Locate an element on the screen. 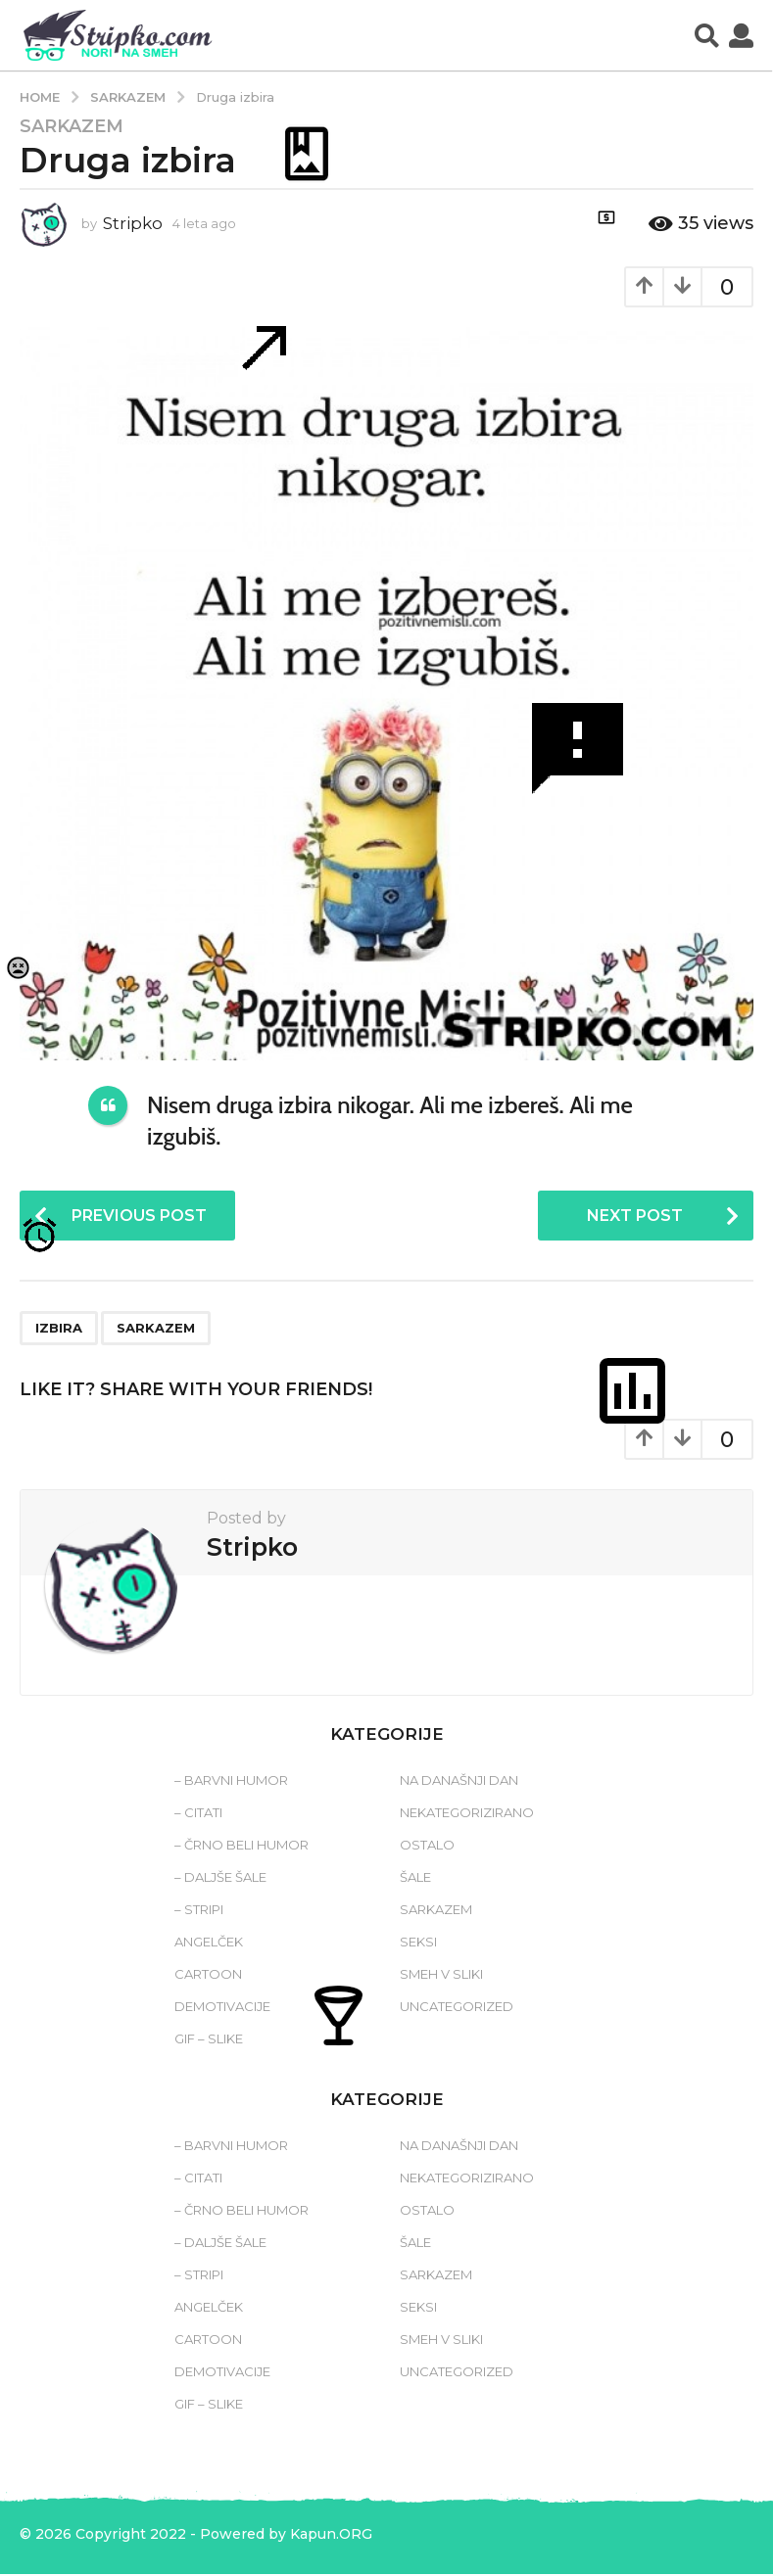  view bar or cocktail menu is located at coordinates (338, 2015).